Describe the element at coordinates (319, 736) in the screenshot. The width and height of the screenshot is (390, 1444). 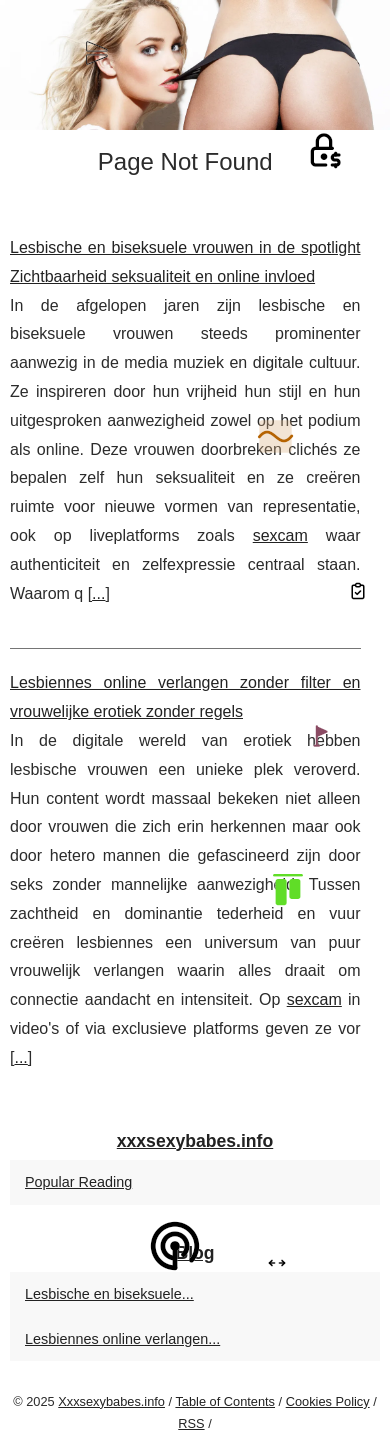
I see `flag or mark an important item` at that location.